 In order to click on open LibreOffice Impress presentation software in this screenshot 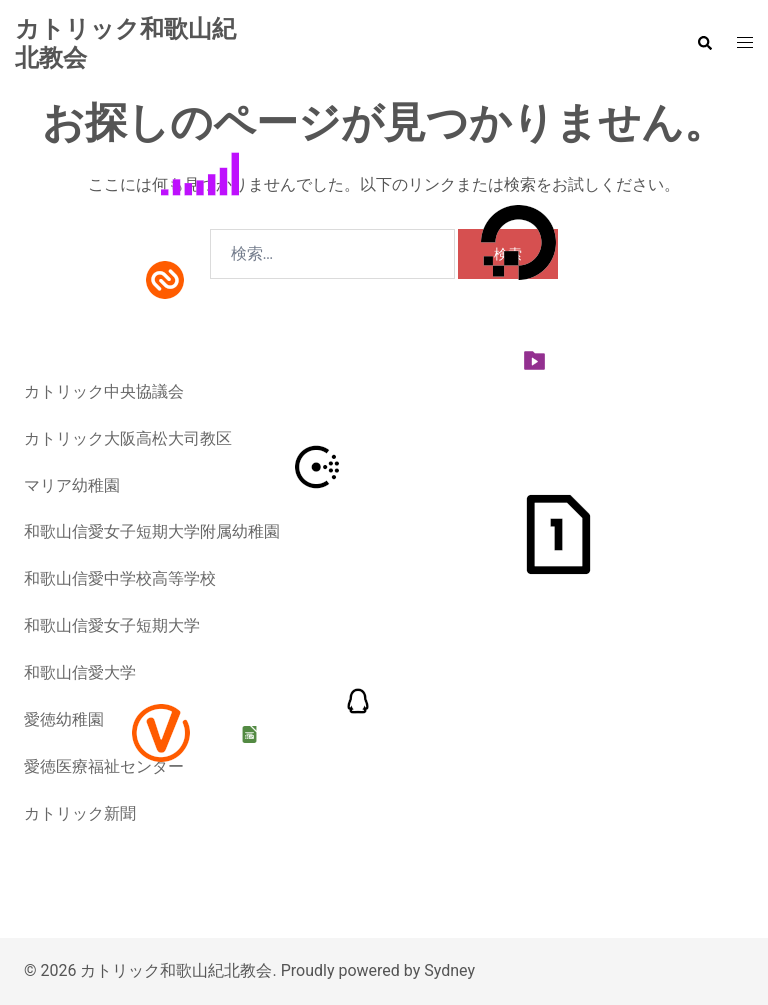, I will do `click(249, 734)`.